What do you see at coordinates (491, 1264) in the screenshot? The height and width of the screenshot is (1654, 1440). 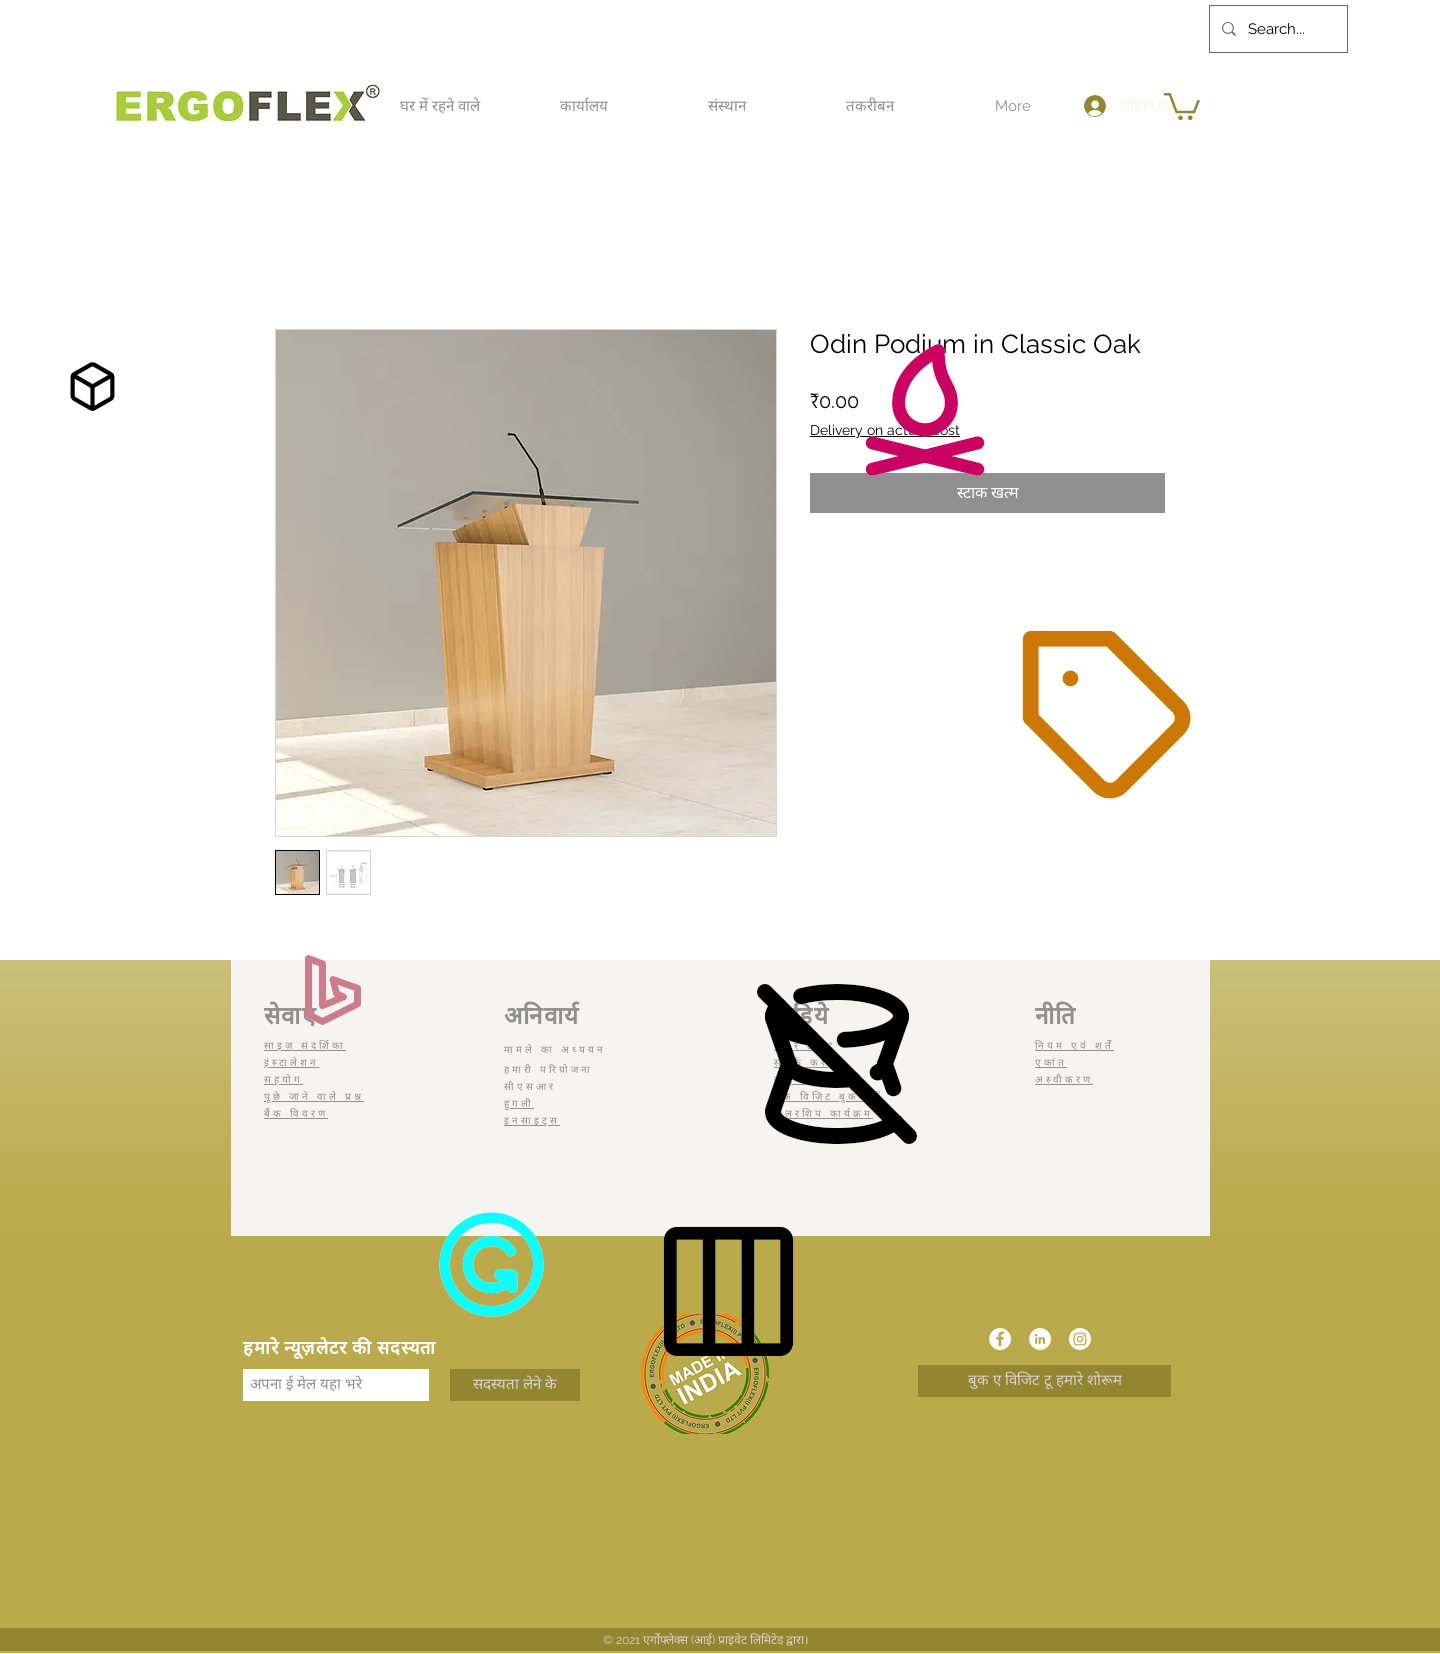 I see `open Grammarly writing assistant` at bounding box center [491, 1264].